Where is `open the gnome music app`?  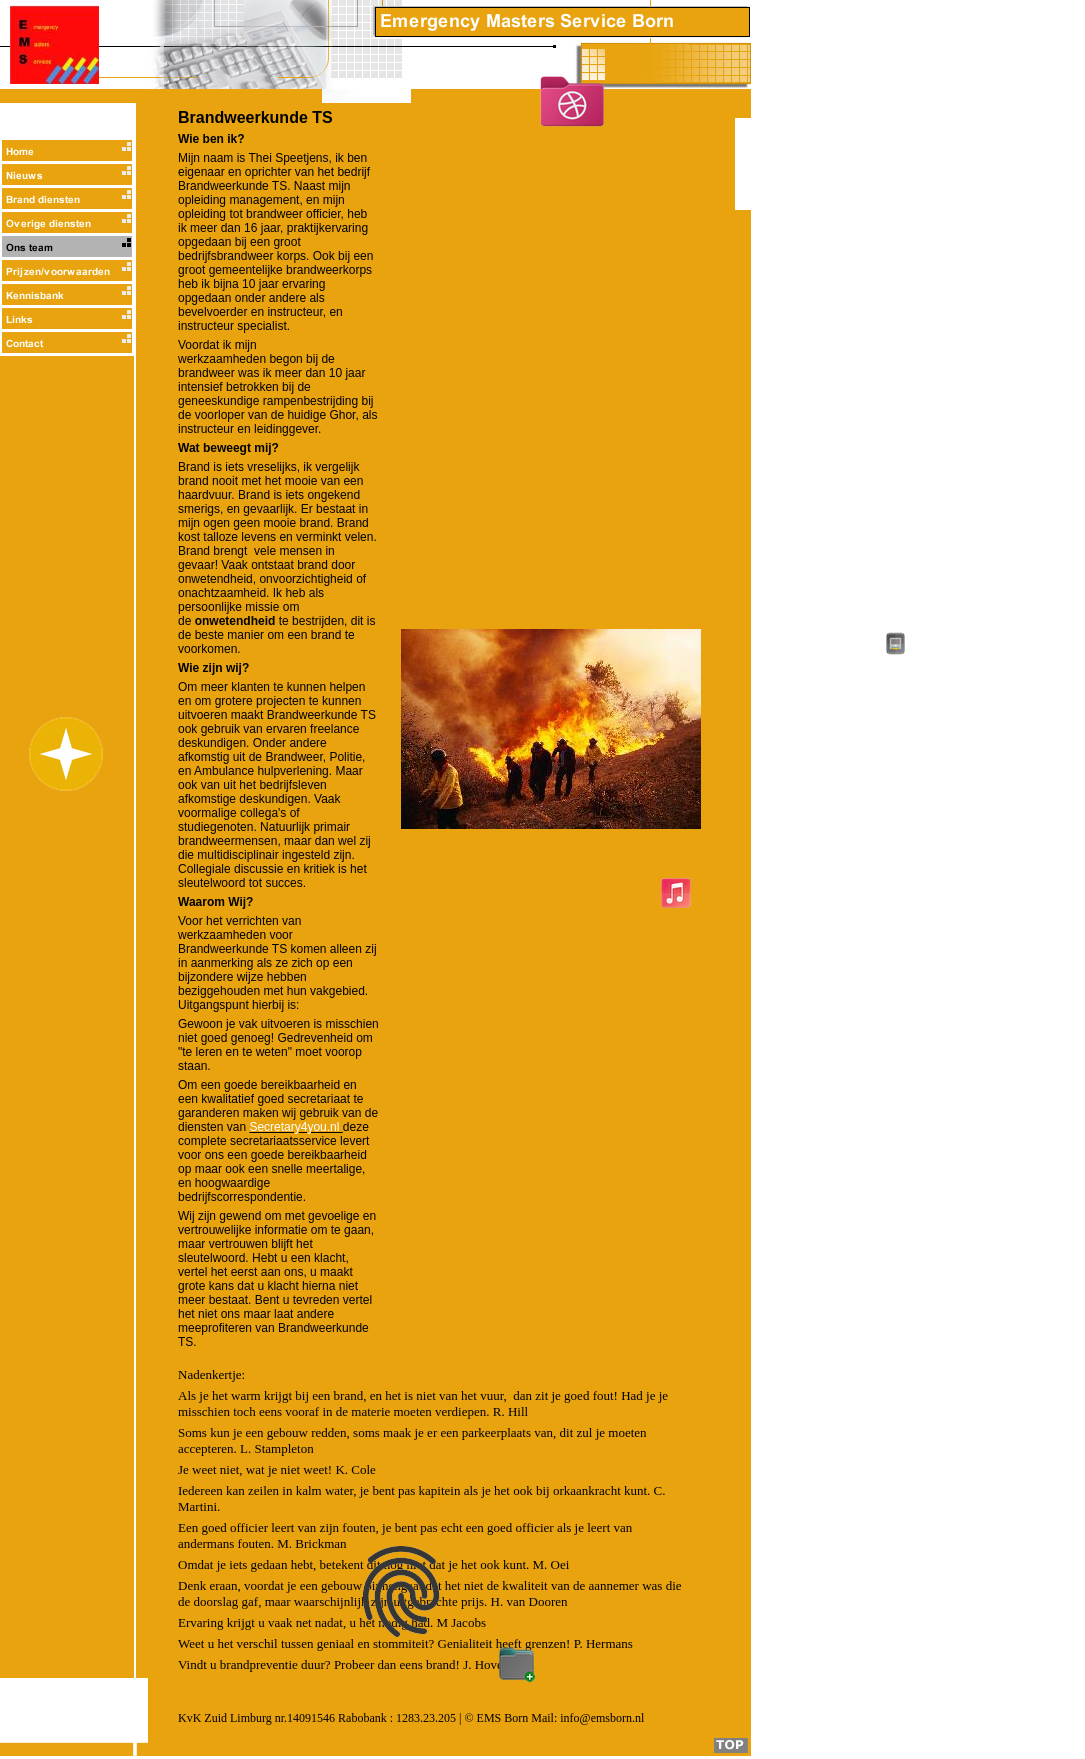
open the gnome music app is located at coordinates (676, 893).